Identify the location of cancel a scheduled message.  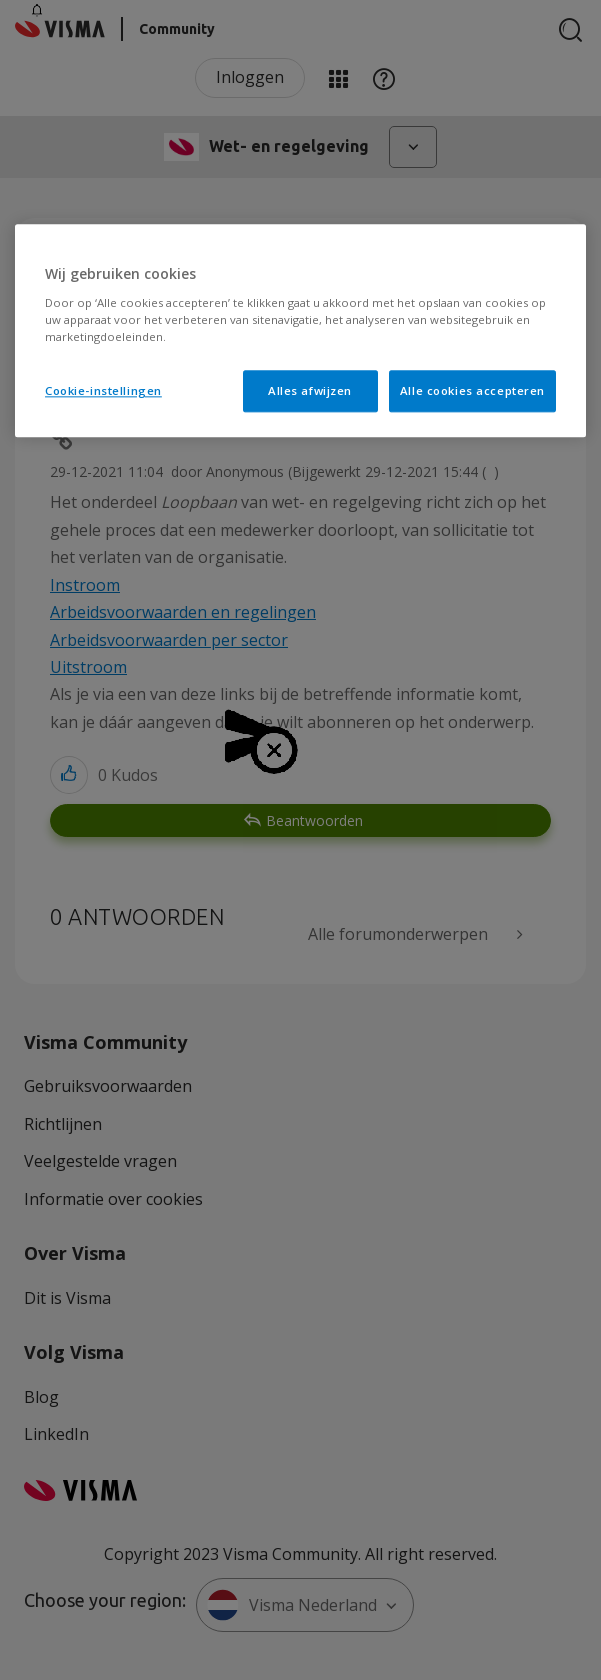
(260, 736).